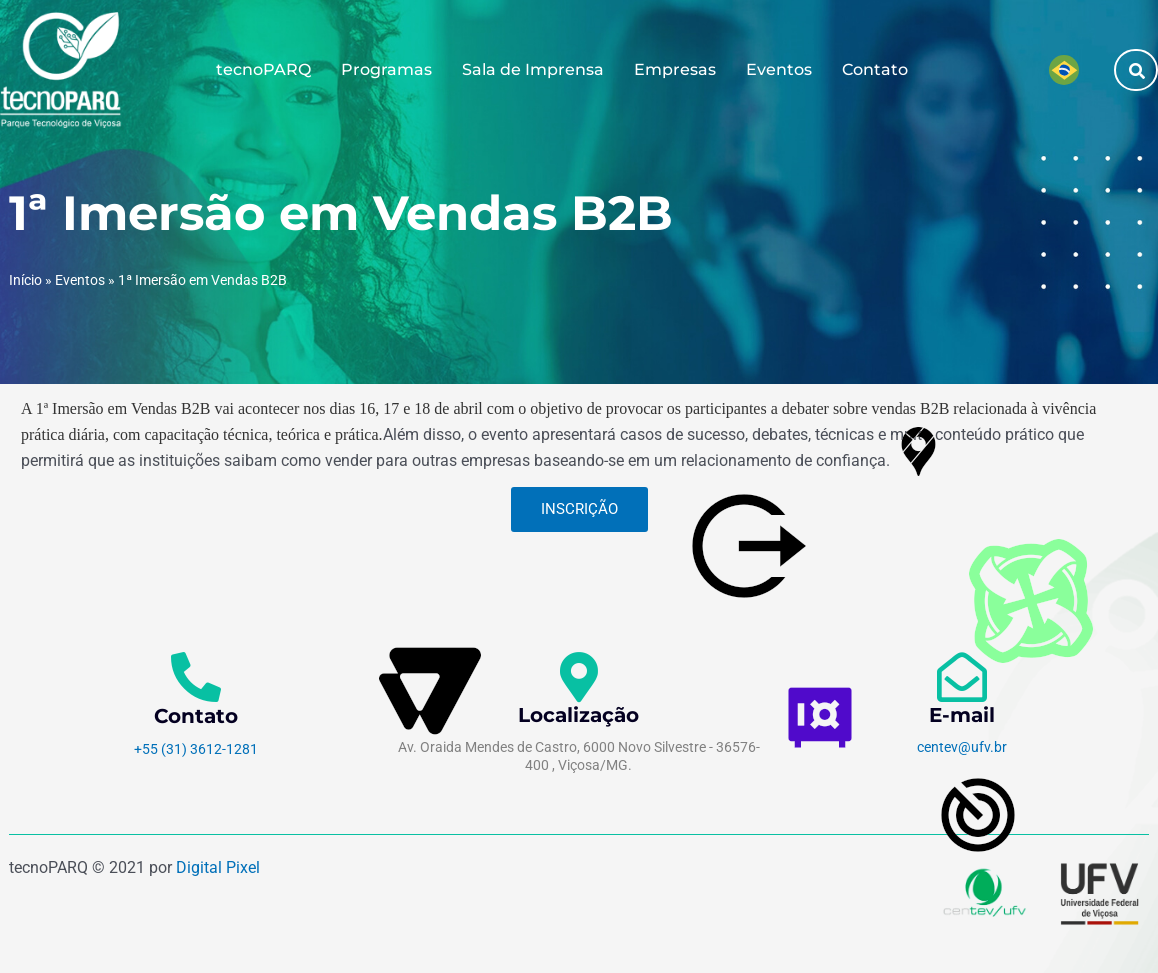 Image resolution: width=1158 pixels, height=973 pixels. Describe the element at coordinates (978, 815) in the screenshot. I see `scan a QR code or barcode` at that location.